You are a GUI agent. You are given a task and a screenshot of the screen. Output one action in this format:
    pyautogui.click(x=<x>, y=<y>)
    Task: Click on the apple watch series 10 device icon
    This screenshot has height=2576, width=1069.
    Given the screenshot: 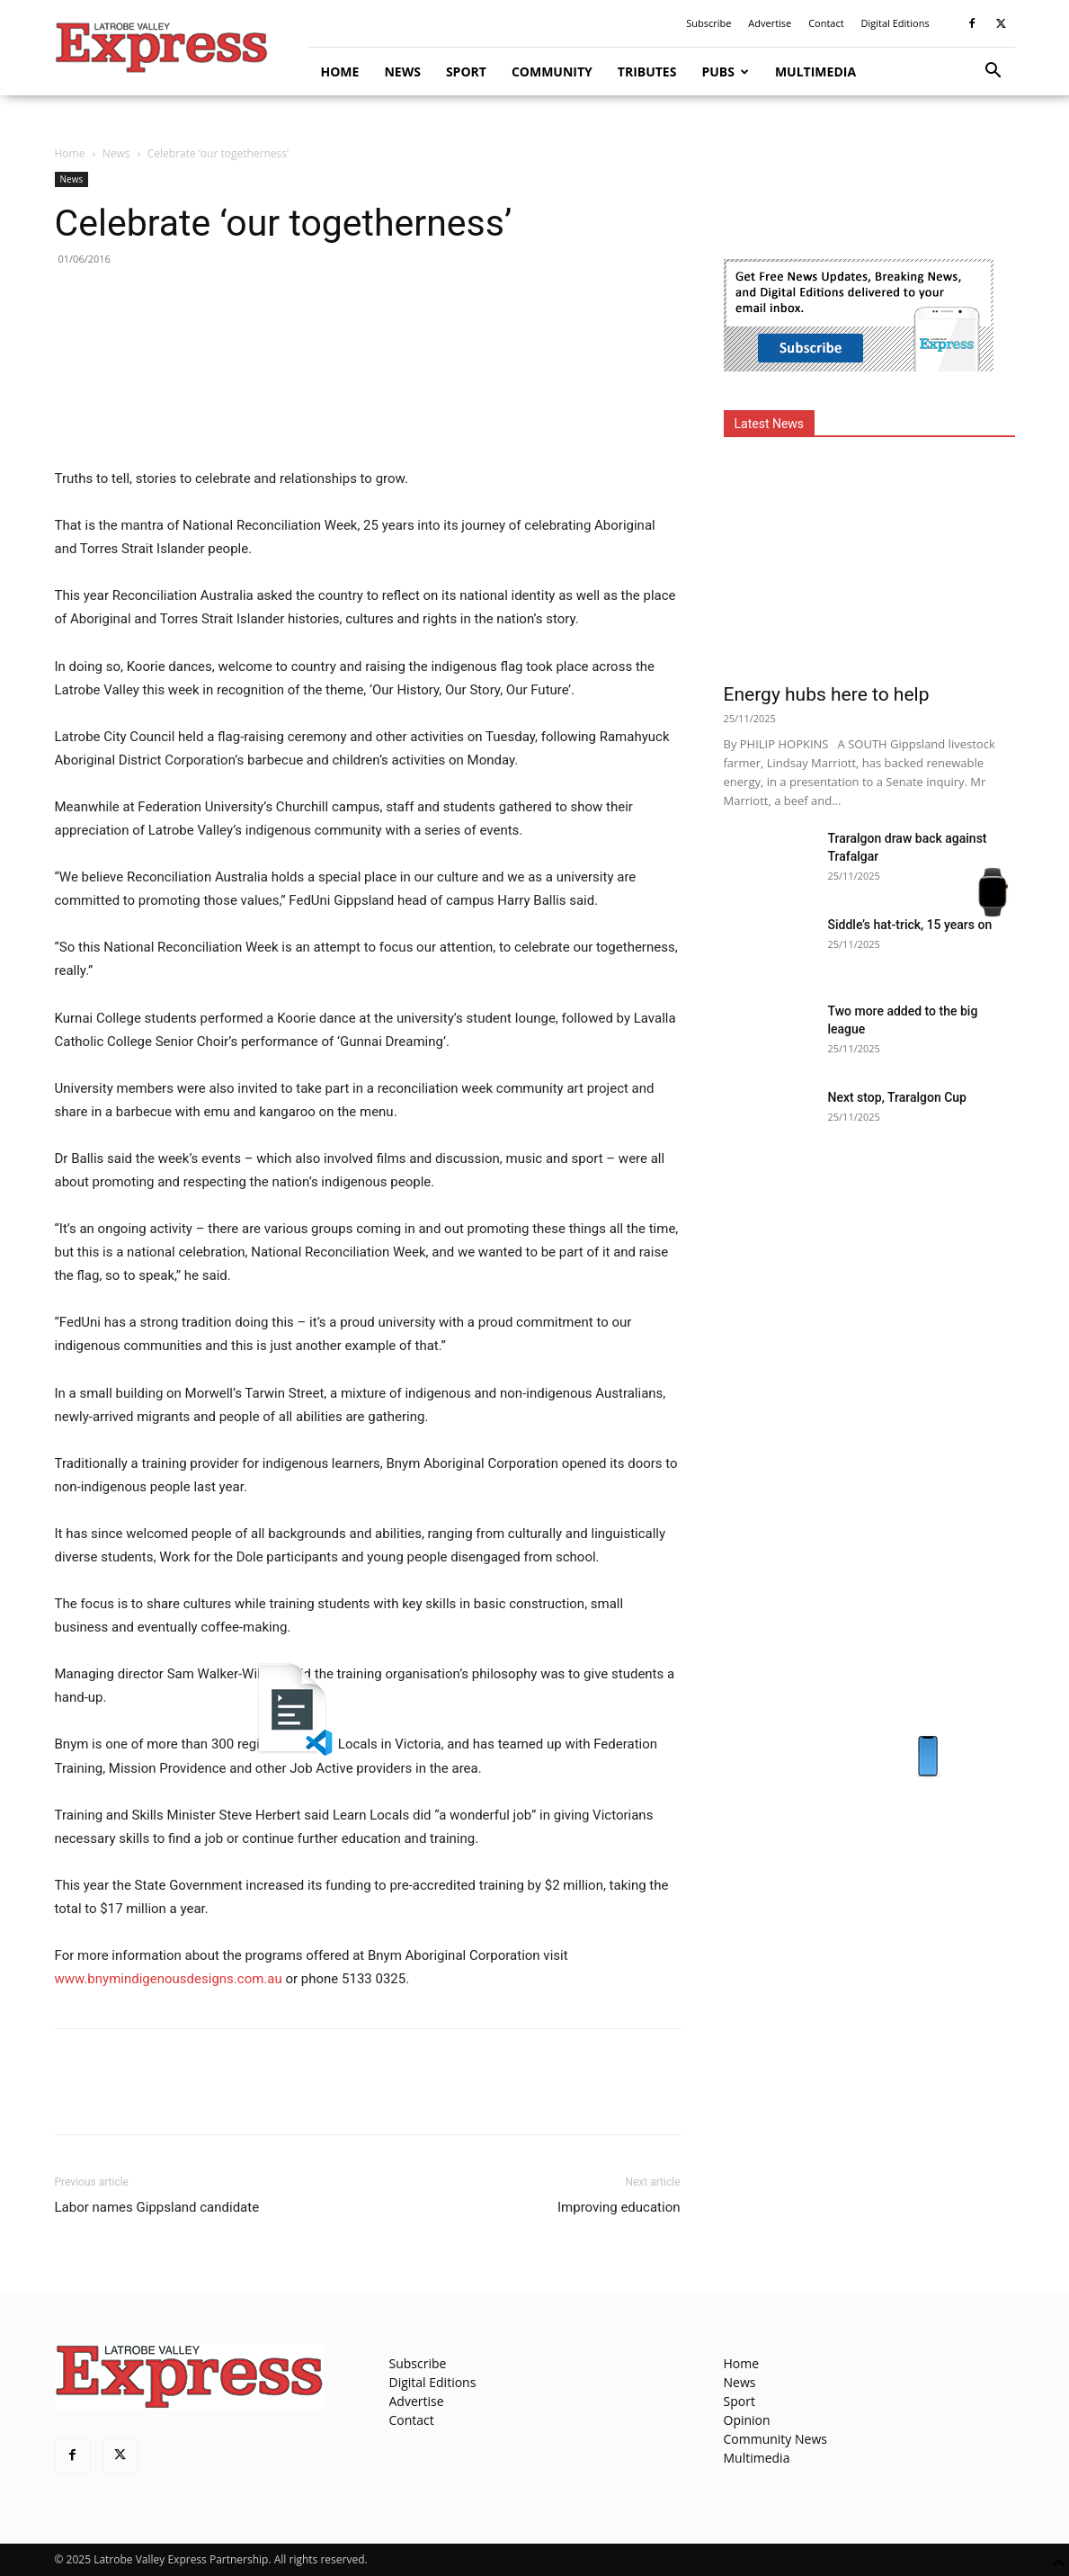 What is the action you would take?
    pyautogui.click(x=993, y=892)
    